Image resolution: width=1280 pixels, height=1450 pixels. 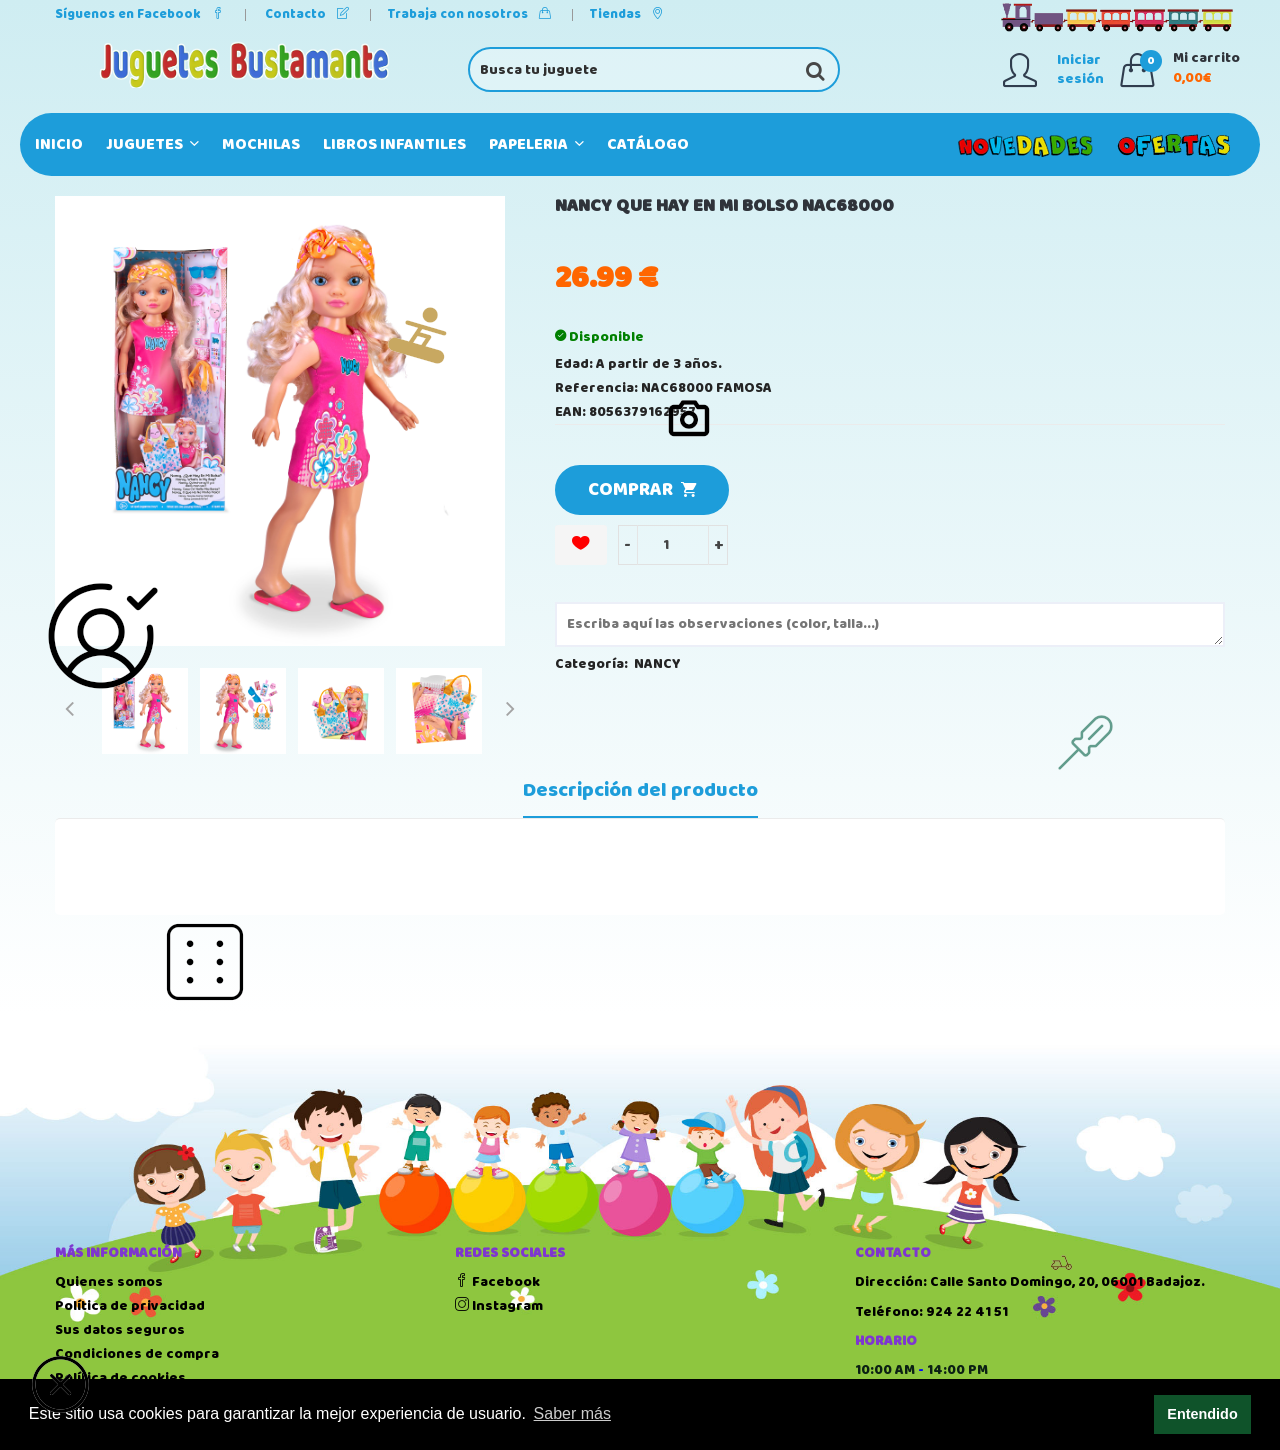 I want to click on select moped or scooter delivery option, so click(x=1061, y=1263).